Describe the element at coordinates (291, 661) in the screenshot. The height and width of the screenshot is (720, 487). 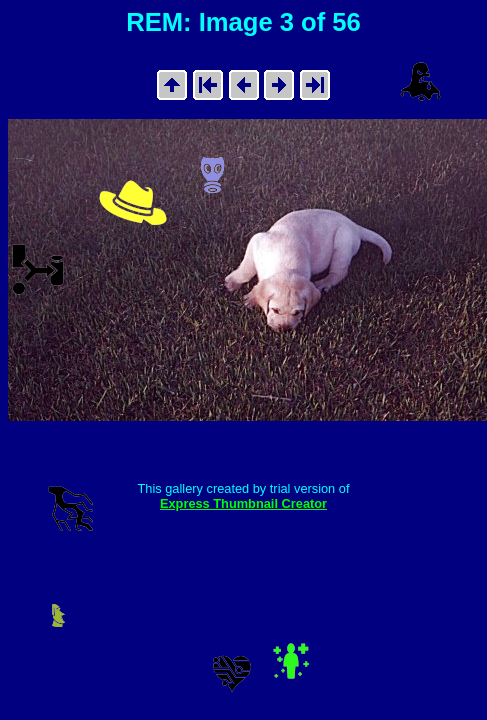
I see `activate healing ability or spell` at that location.